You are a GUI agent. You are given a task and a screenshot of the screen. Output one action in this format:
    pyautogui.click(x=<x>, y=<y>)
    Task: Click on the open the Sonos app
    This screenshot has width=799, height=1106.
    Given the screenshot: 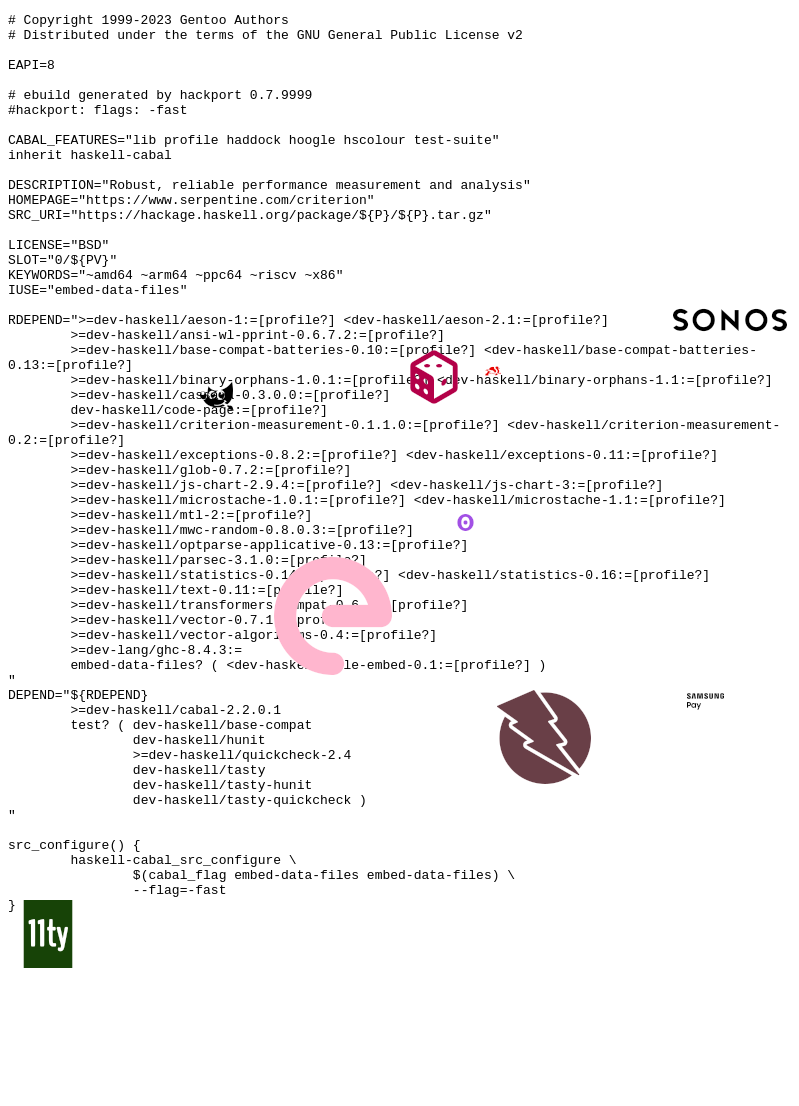 What is the action you would take?
    pyautogui.click(x=730, y=320)
    